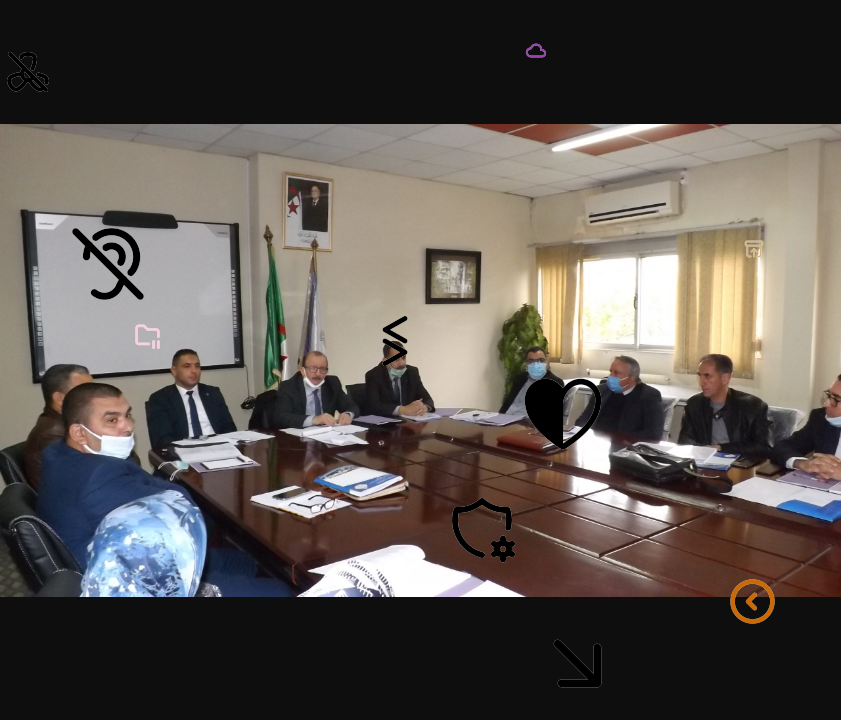  What do you see at coordinates (395, 341) in the screenshot?
I see `open stocktwits social trading platform` at bounding box center [395, 341].